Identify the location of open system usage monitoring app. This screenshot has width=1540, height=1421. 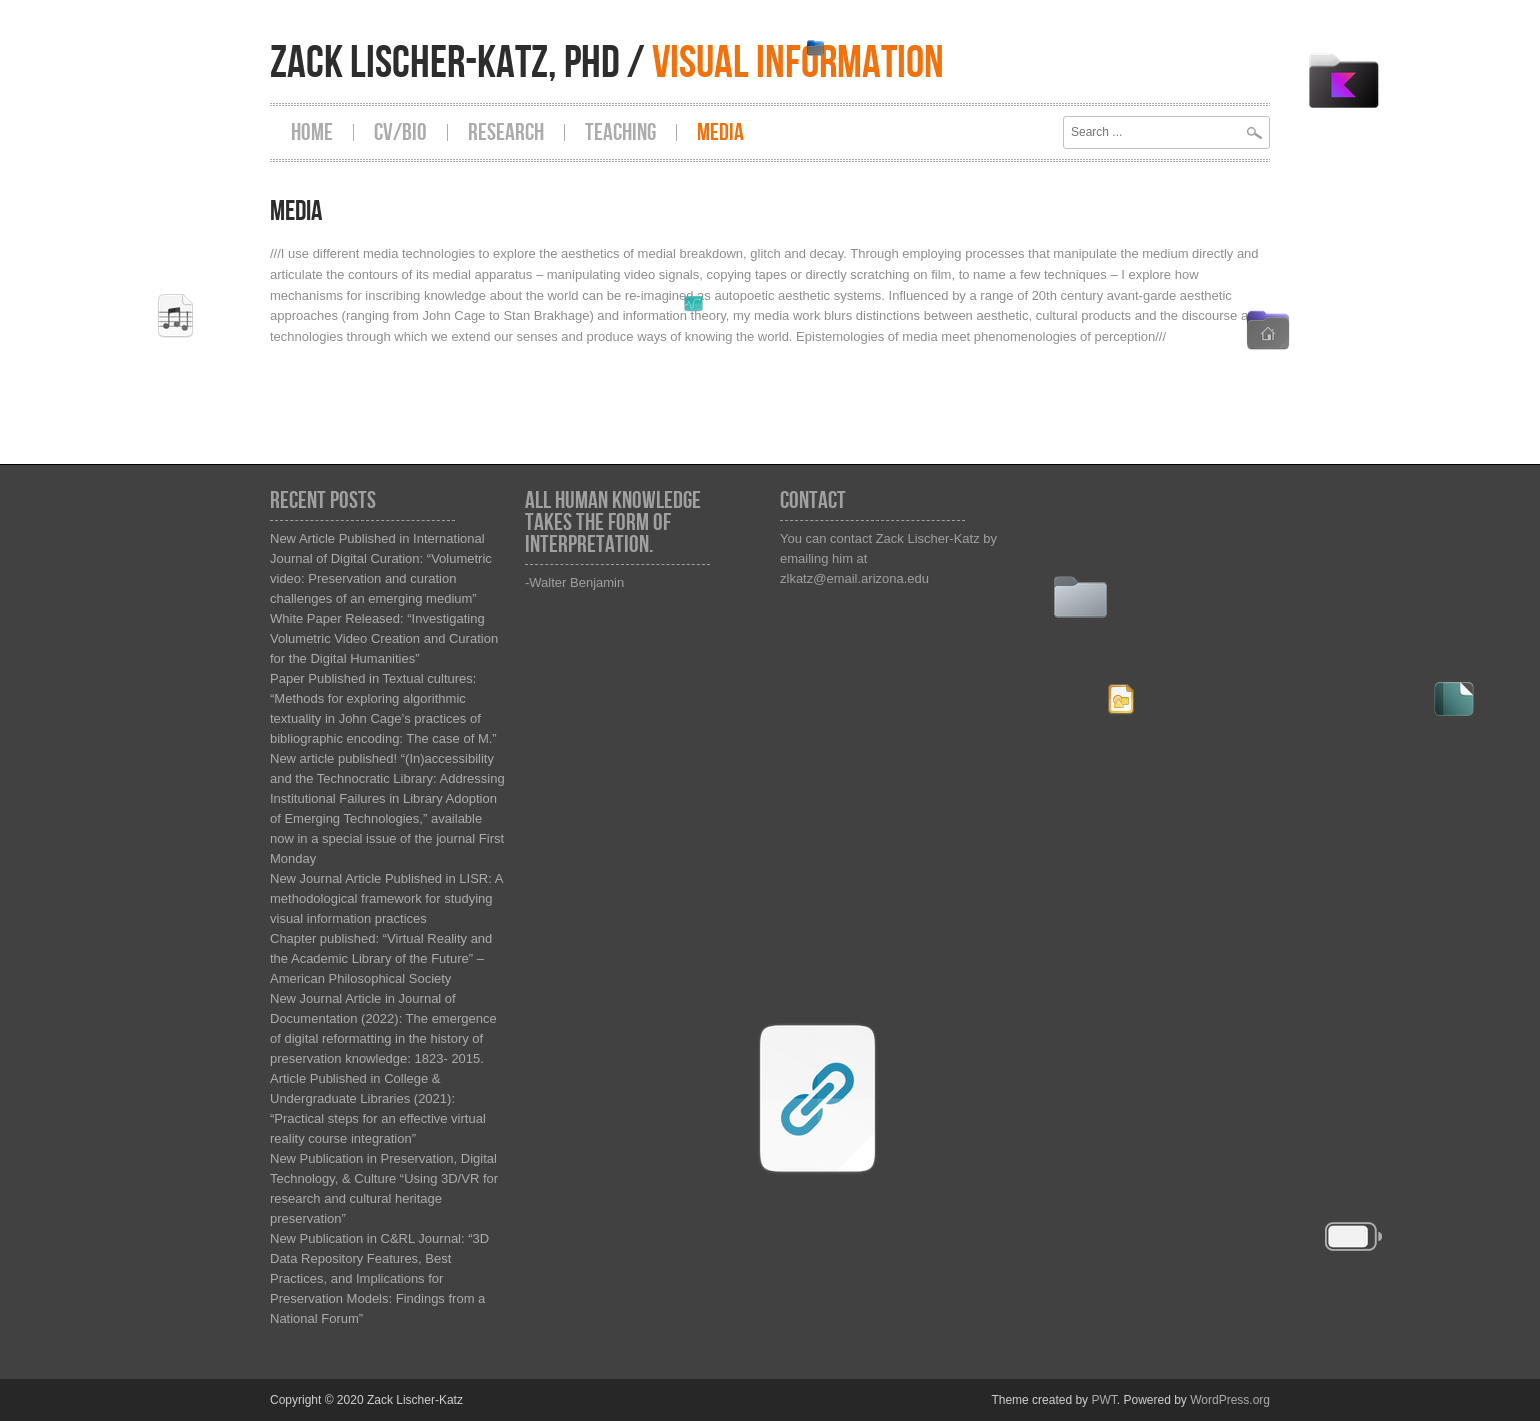
(693, 303).